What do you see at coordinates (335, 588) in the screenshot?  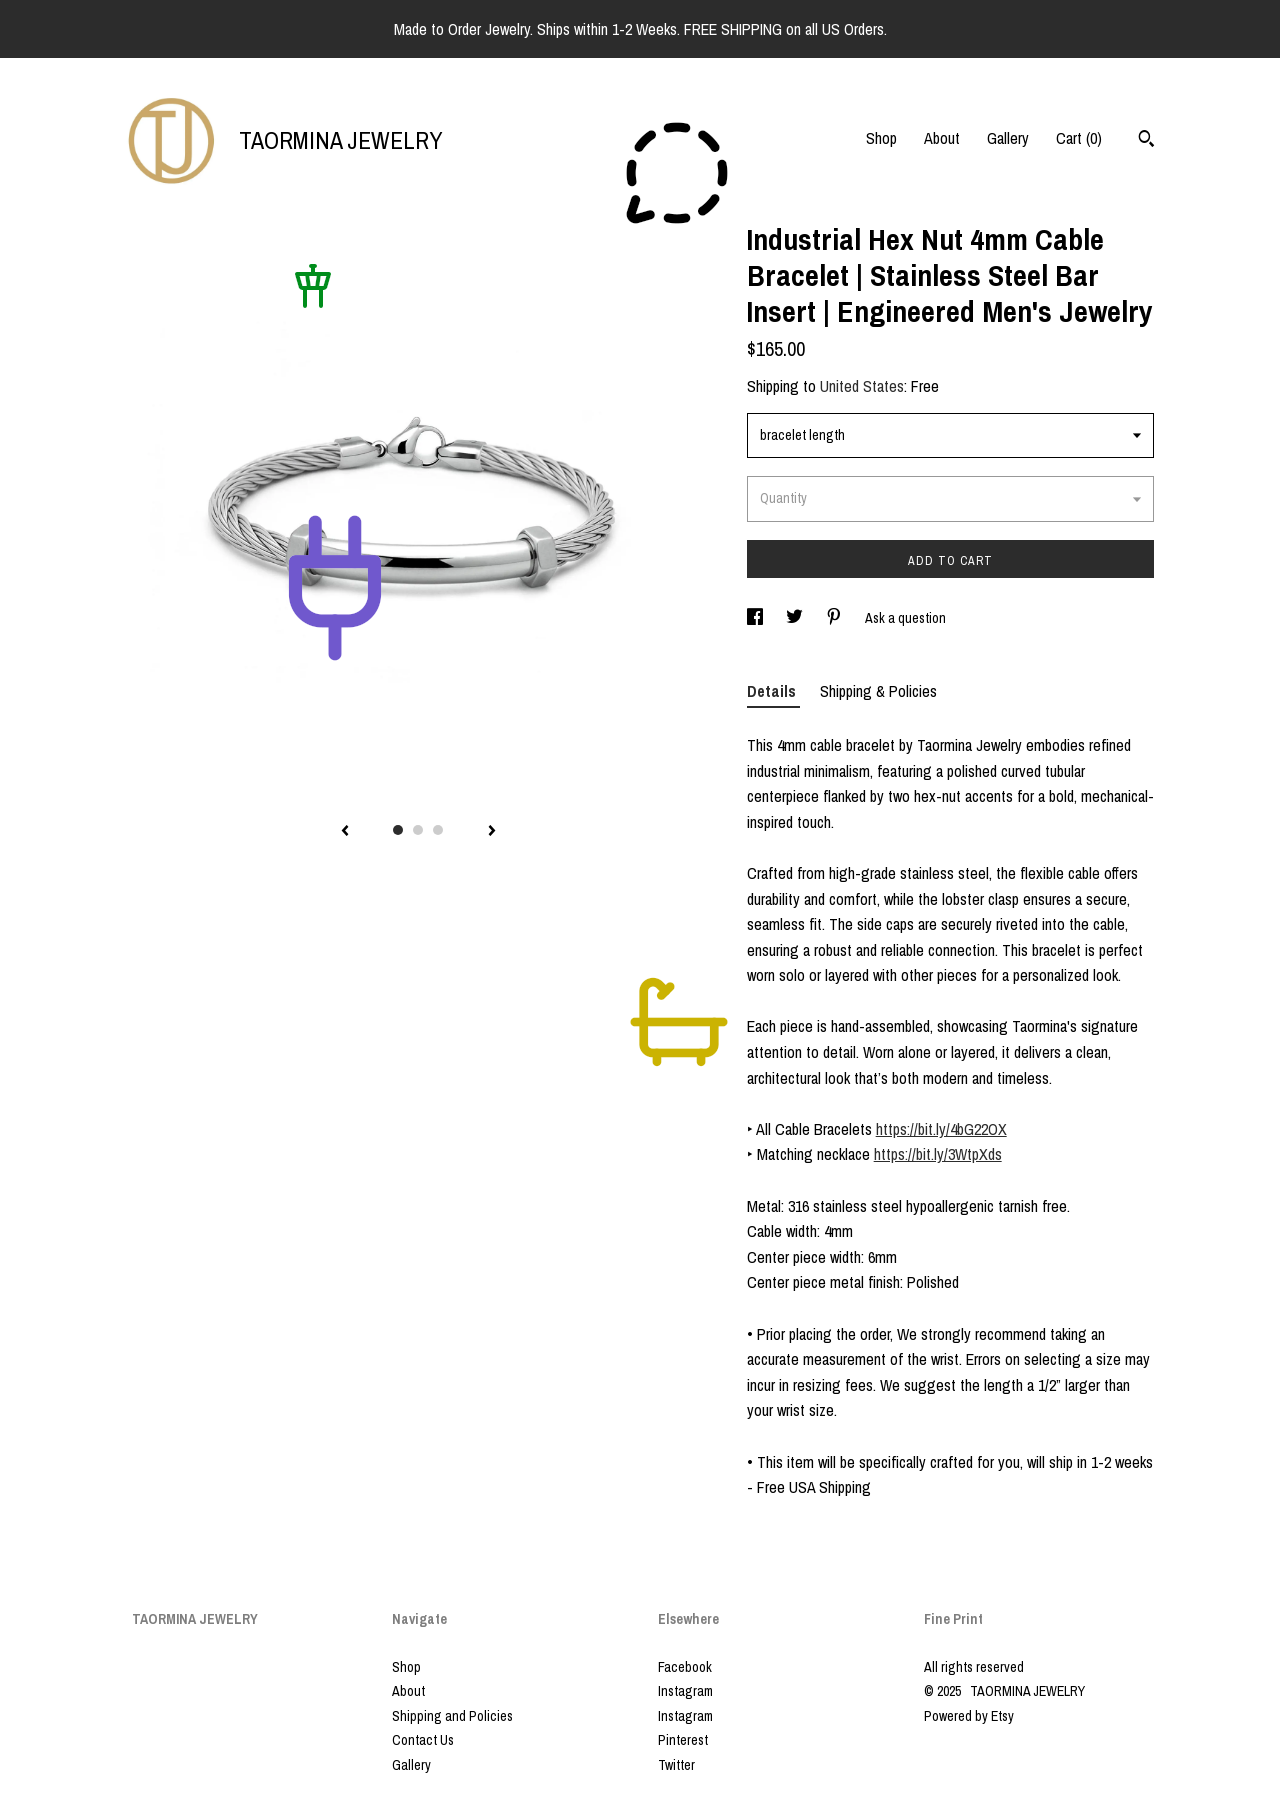 I see `connect to a power source` at bounding box center [335, 588].